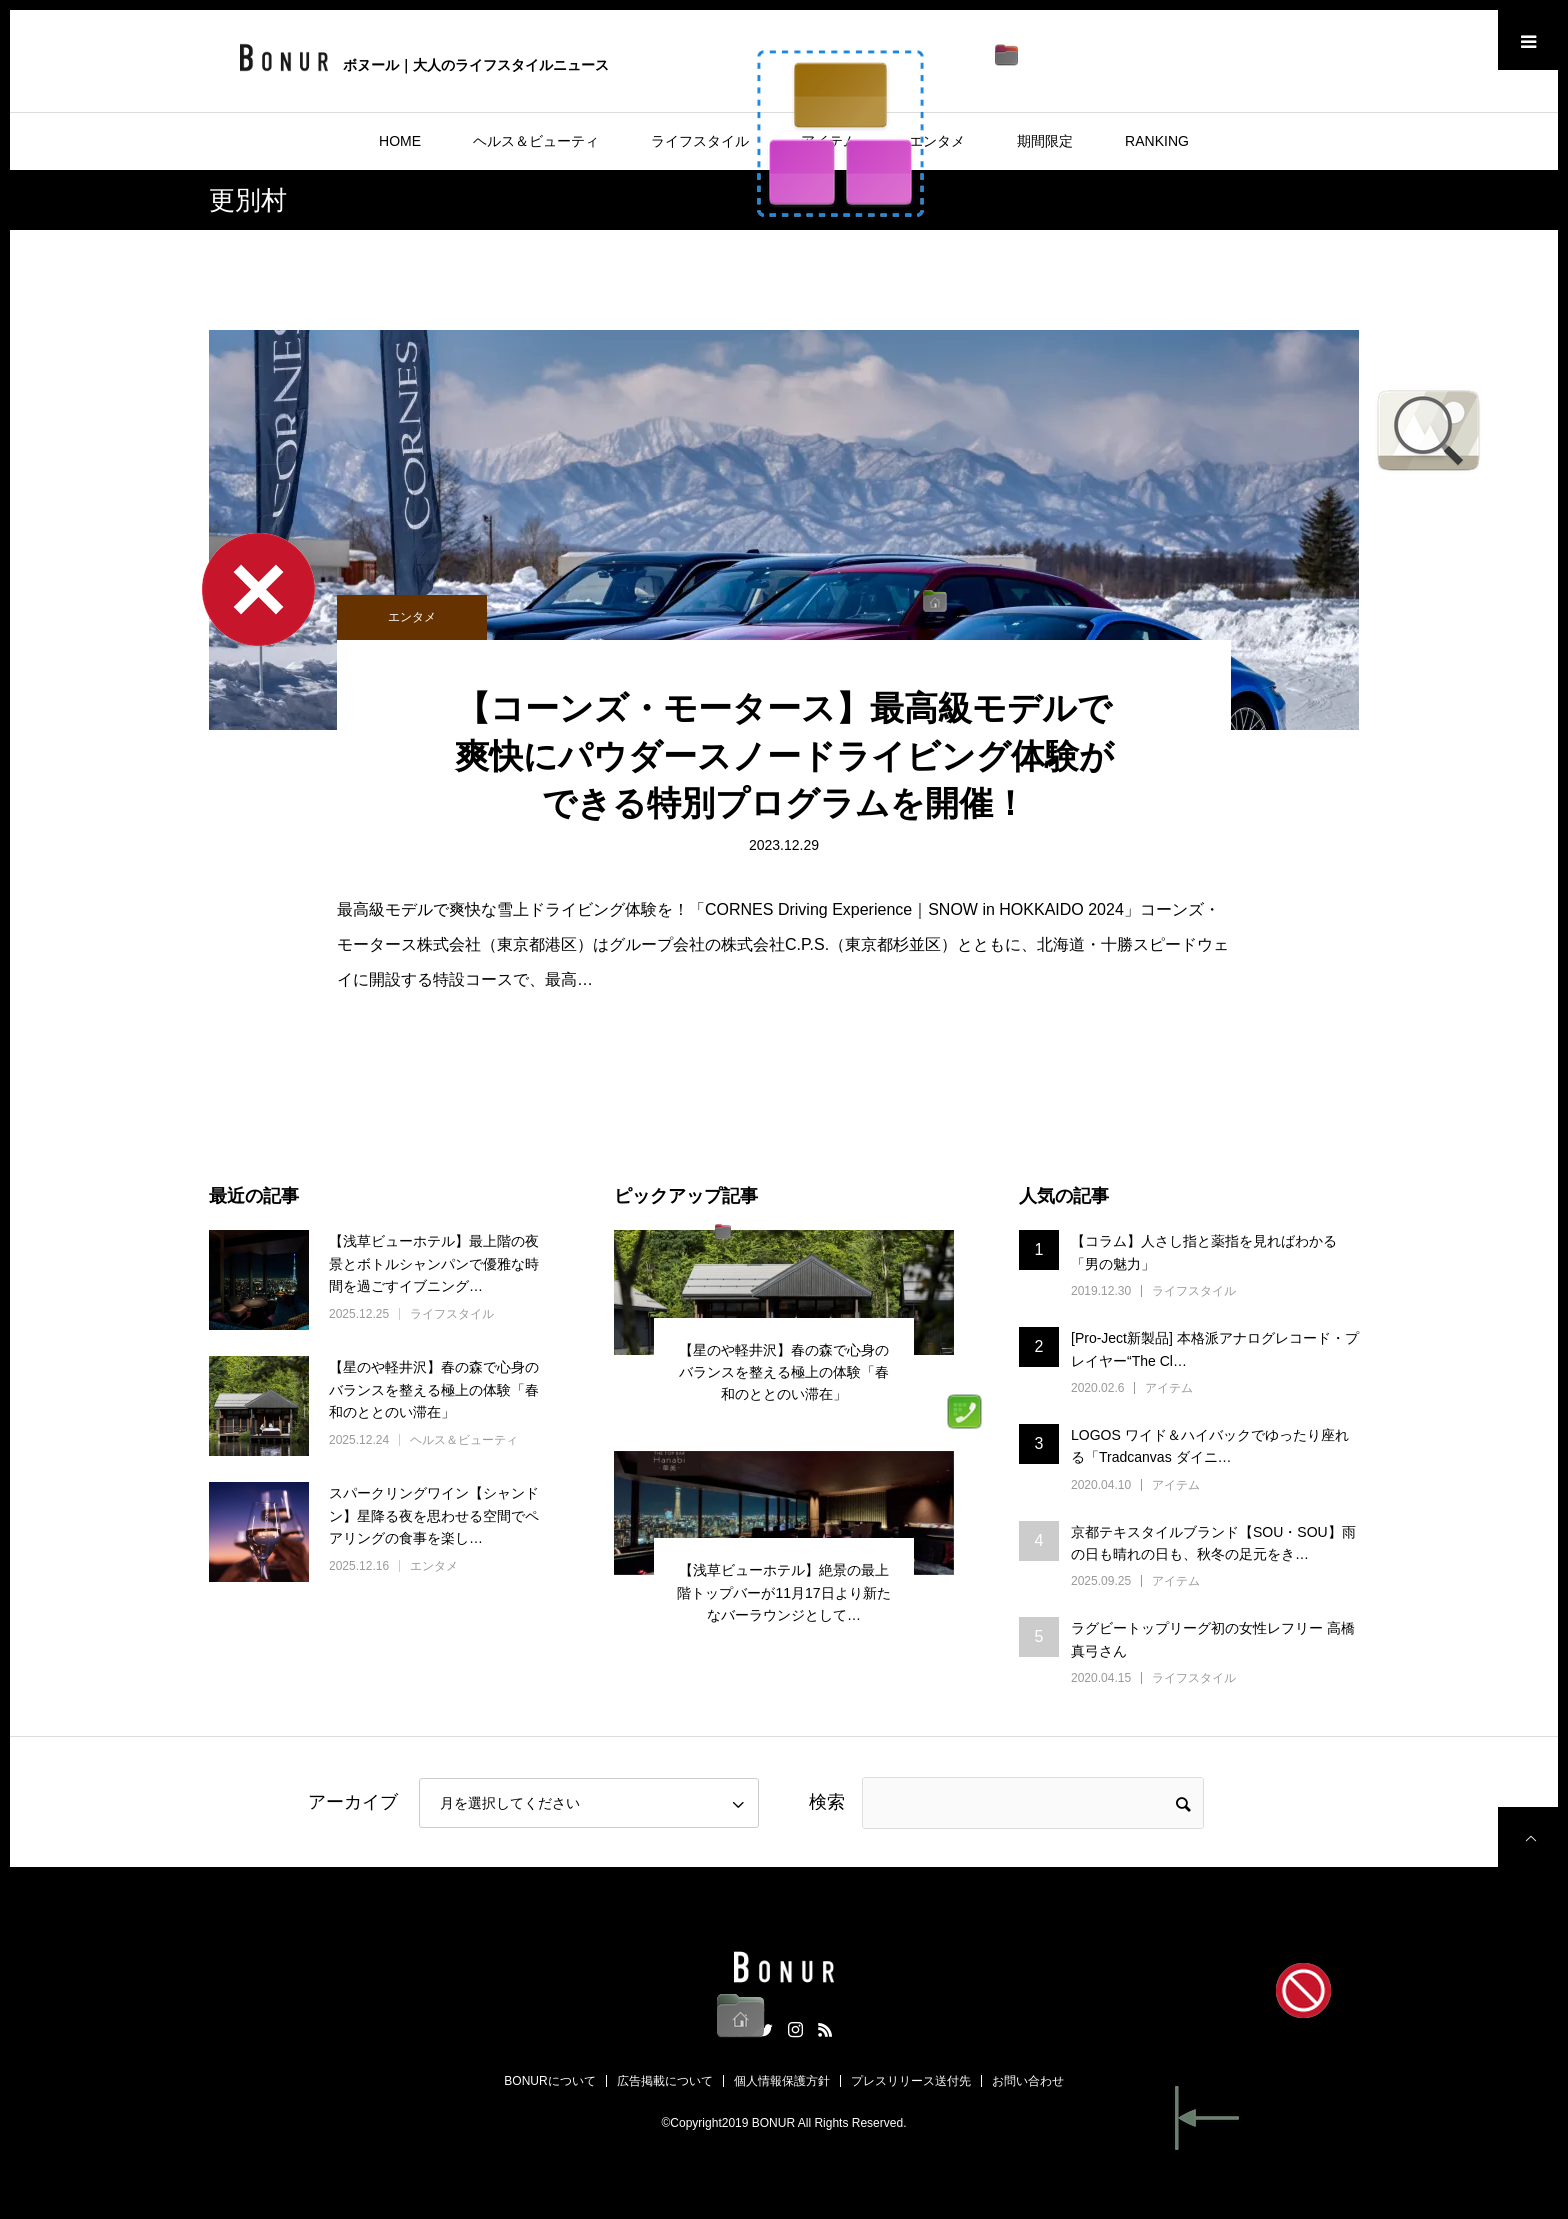 The image size is (1568, 2219). What do you see at coordinates (258, 589) in the screenshot?
I see `stop or cancel a running process` at bounding box center [258, 589].